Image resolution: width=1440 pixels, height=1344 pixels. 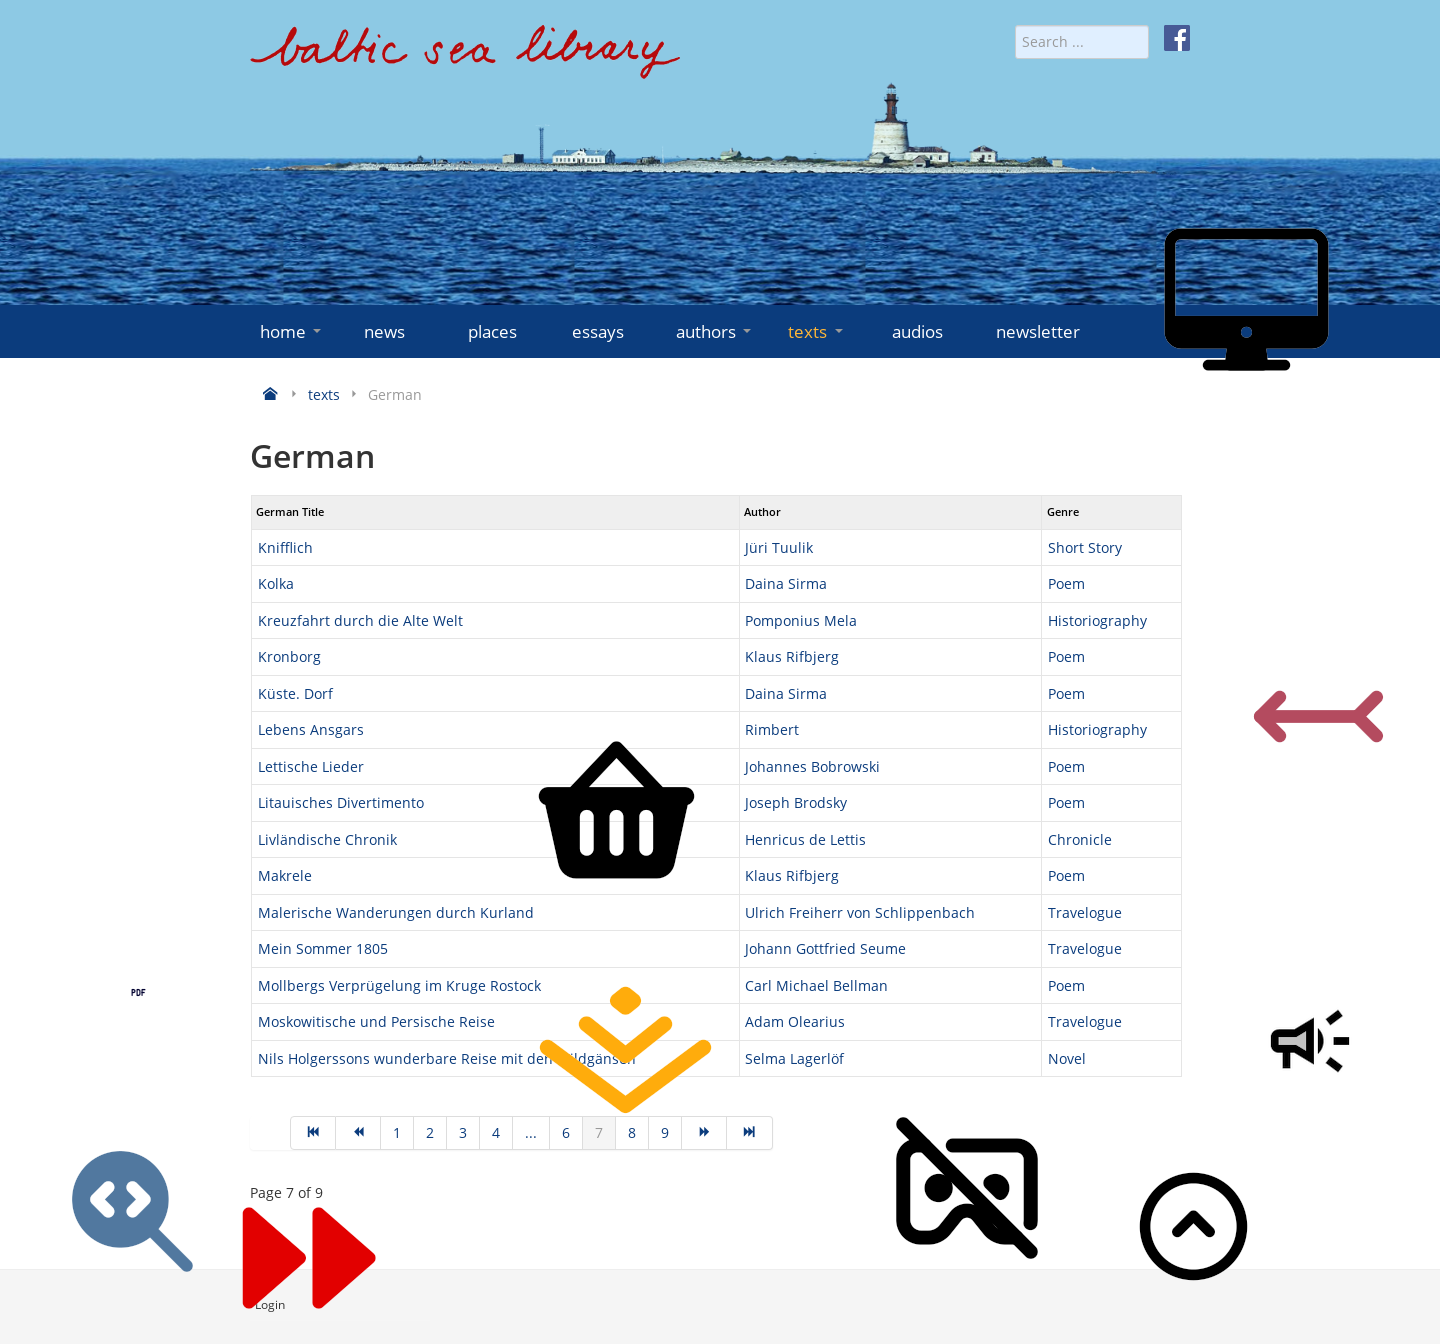 I want to click on scroll to top of page, so click(x=1193, y=1226).